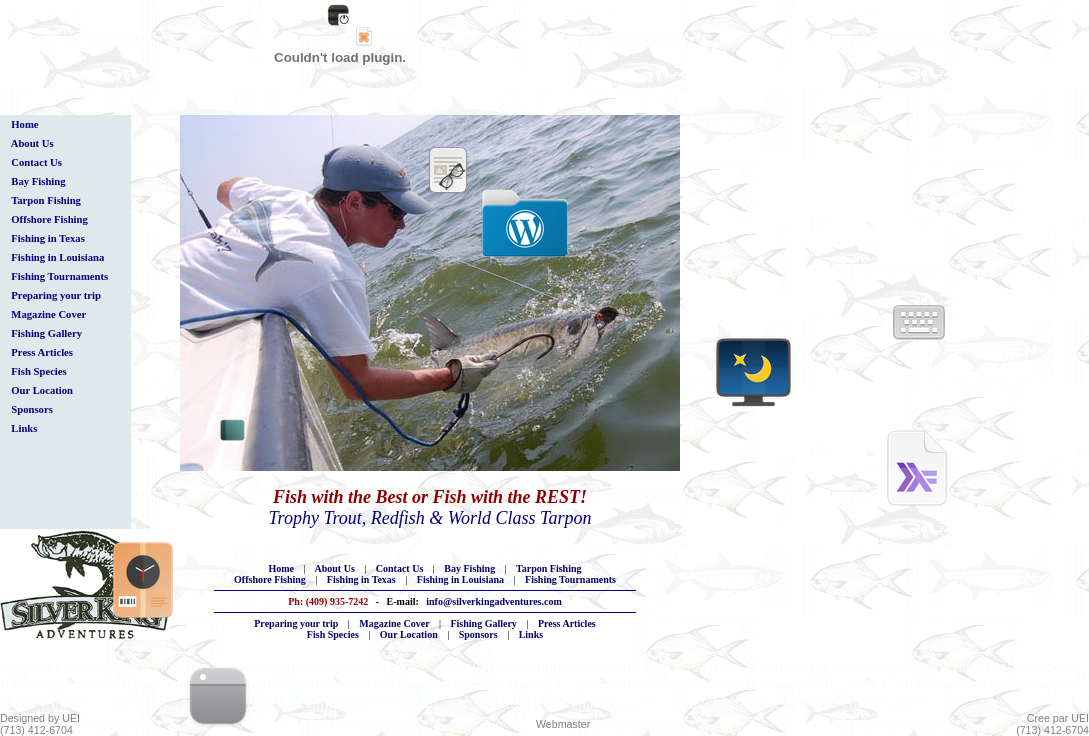  What do you see at coordinates (753, 371) in the screenshot?
I see `open screensaver settings` at bounding box center [753, 371].